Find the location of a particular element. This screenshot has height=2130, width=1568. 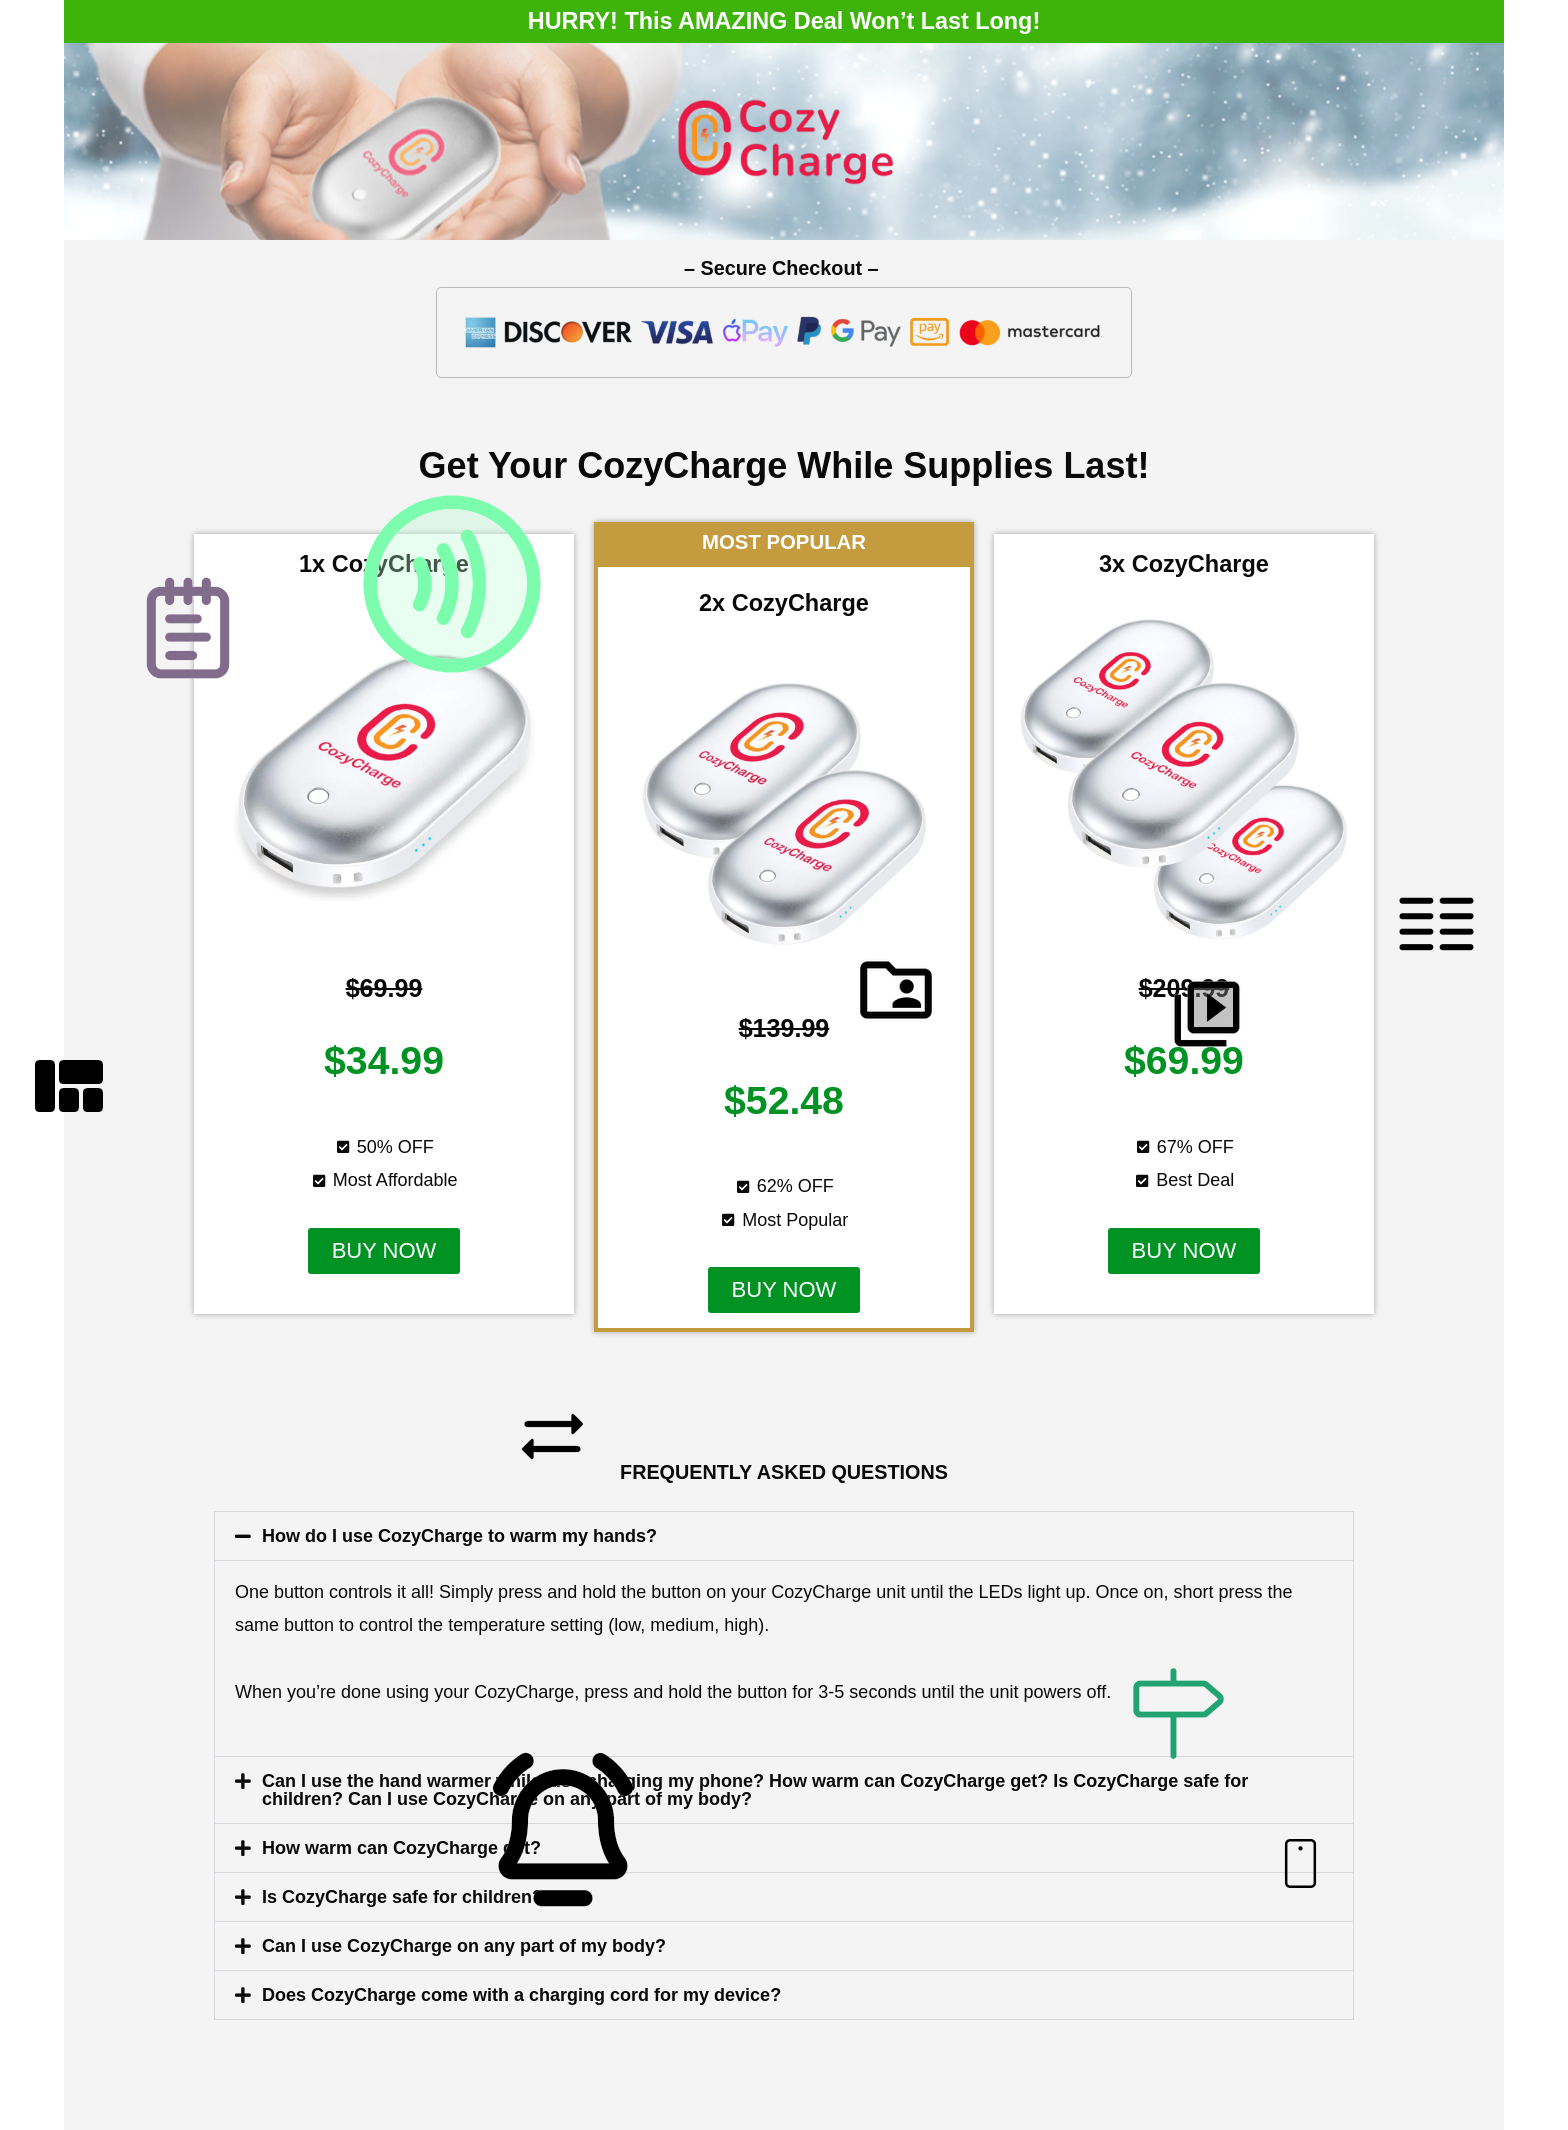

sync data between devices or accounts is located at coordinates (552, 1436).